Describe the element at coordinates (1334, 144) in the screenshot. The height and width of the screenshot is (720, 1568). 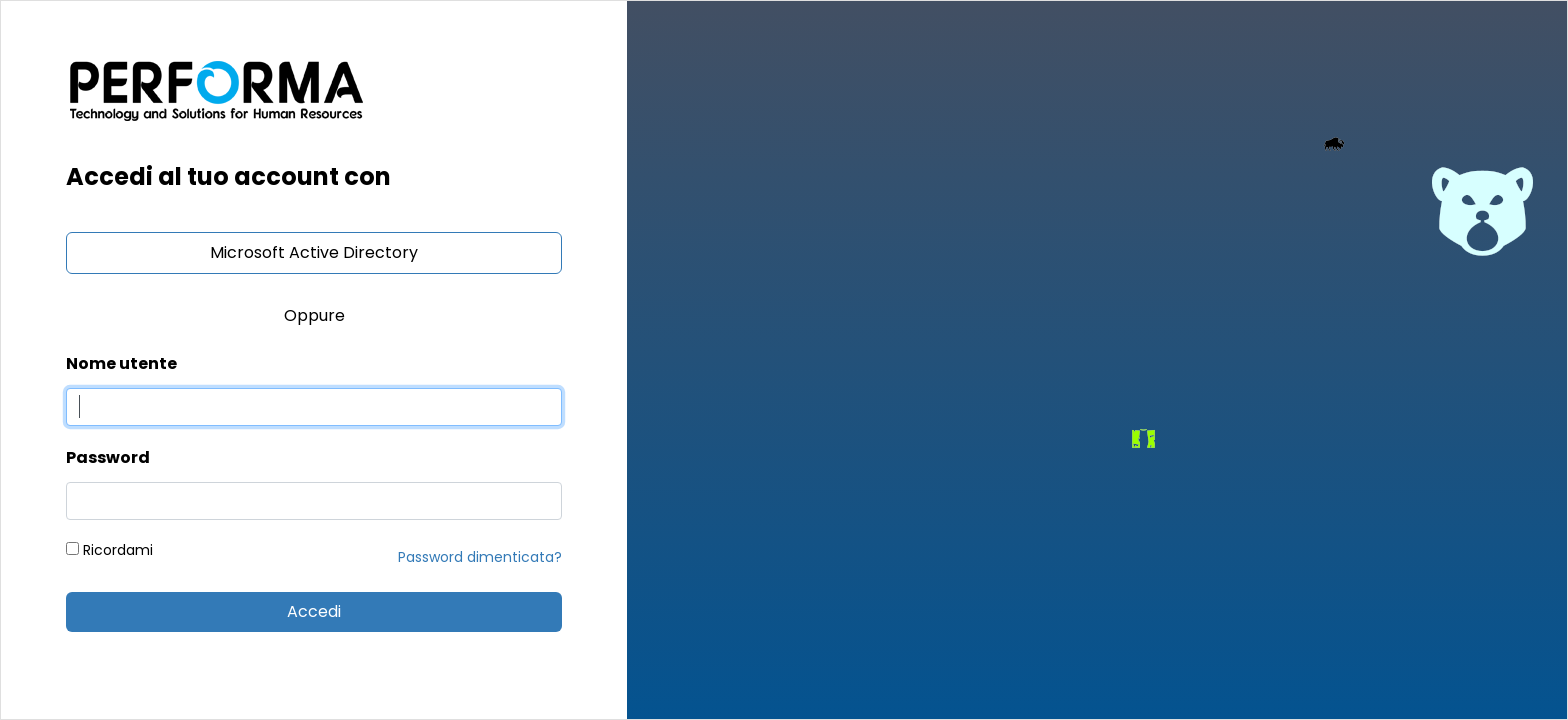
I see `wildlife or nature category indicator` at that location.